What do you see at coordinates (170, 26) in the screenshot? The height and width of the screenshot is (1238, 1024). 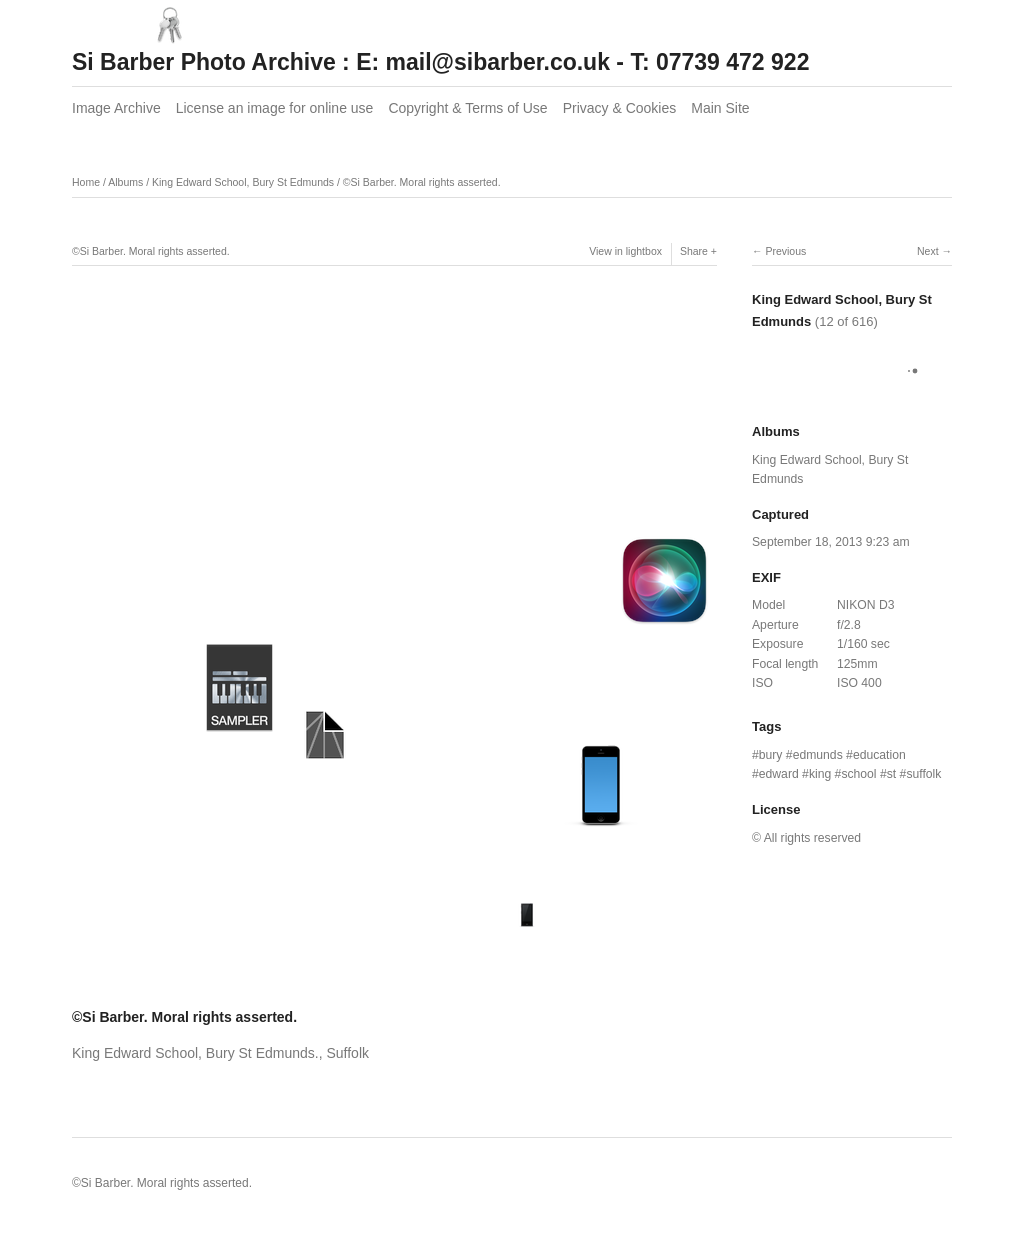 I see `access account and login settings` at bounding box center [170, 26].